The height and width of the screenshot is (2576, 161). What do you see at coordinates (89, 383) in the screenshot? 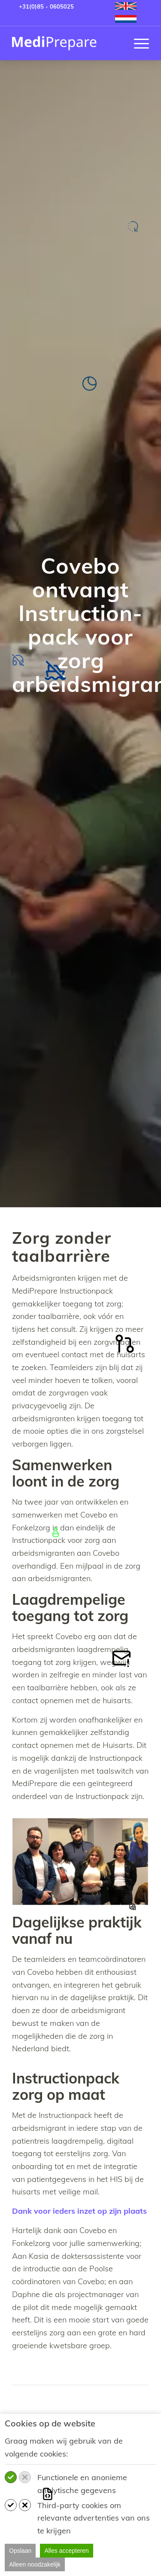
I see `toggle dark mode or night theme` at bounding box center [89, 383].